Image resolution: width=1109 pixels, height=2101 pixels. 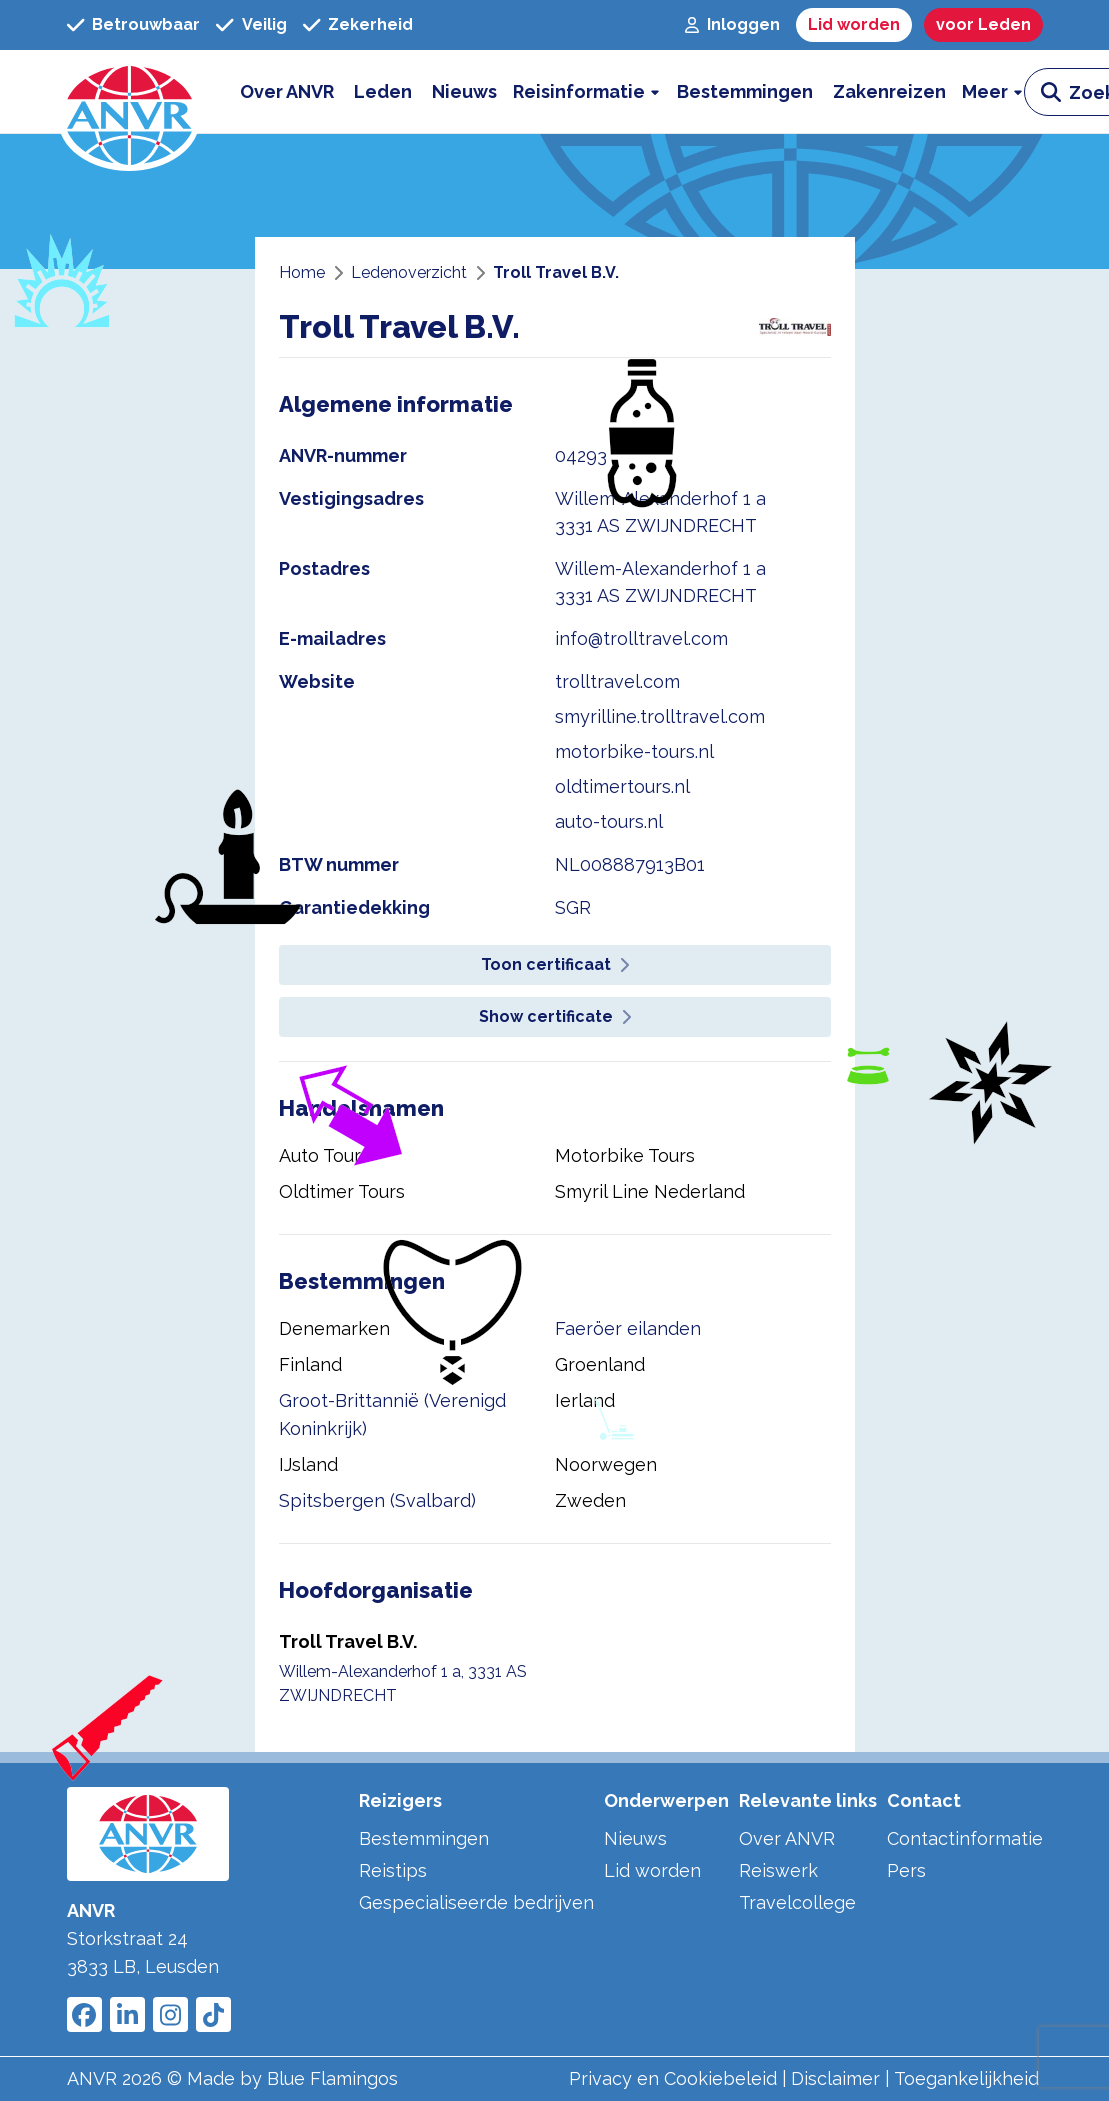 I want to click on equip or view jewelry item, so click(x=452, y=1312).